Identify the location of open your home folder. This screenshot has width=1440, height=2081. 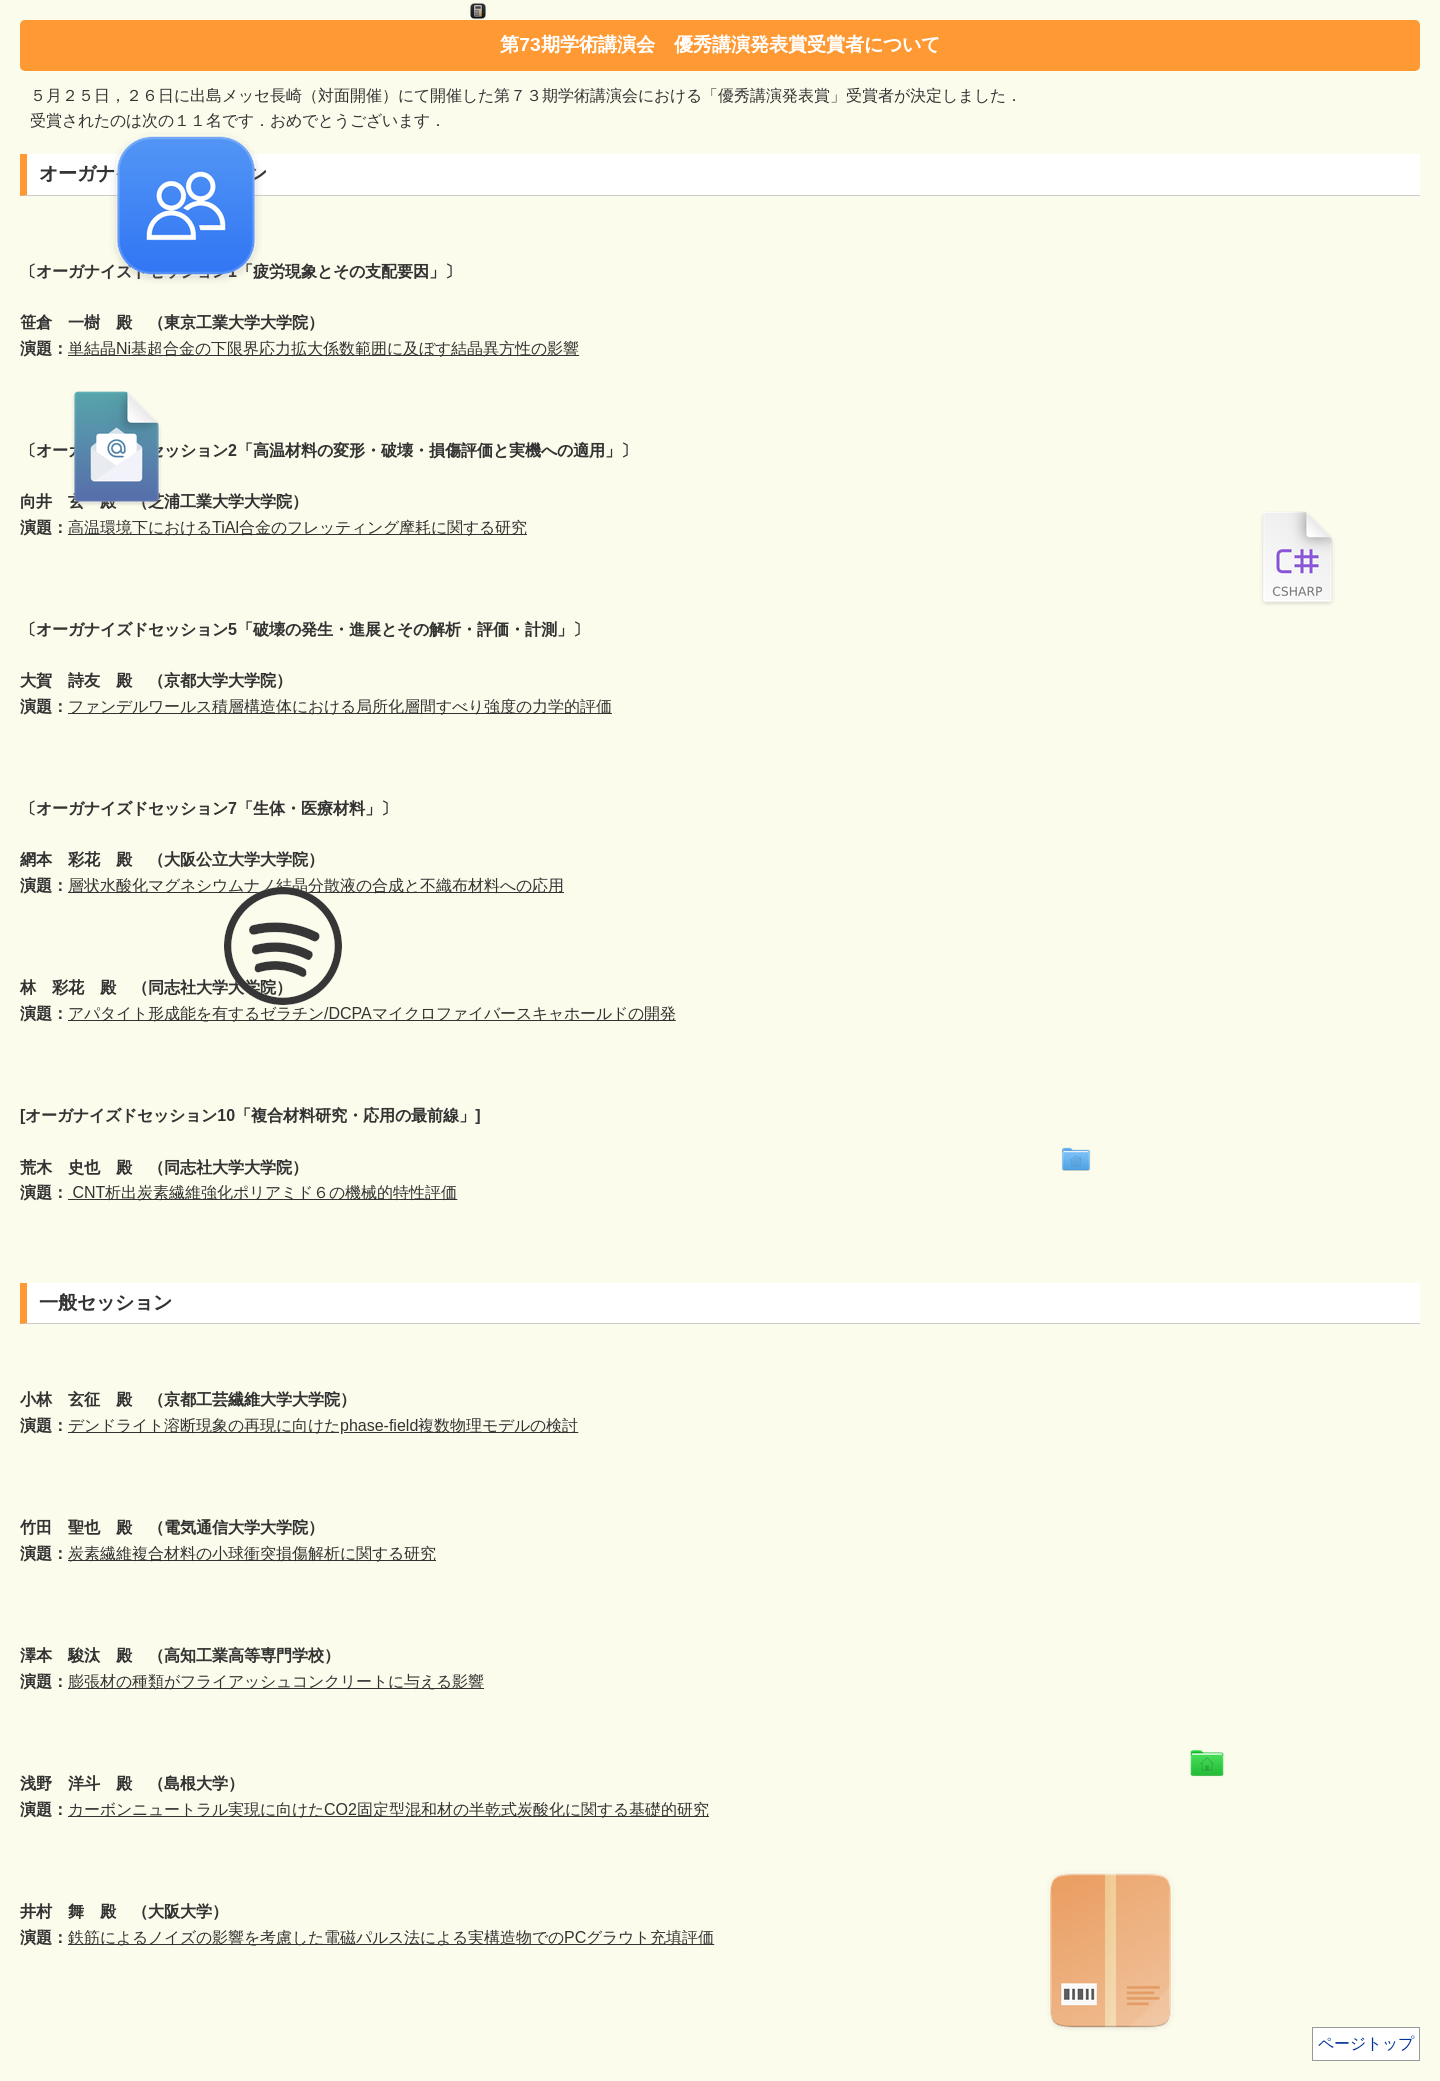
(1207, 1763).